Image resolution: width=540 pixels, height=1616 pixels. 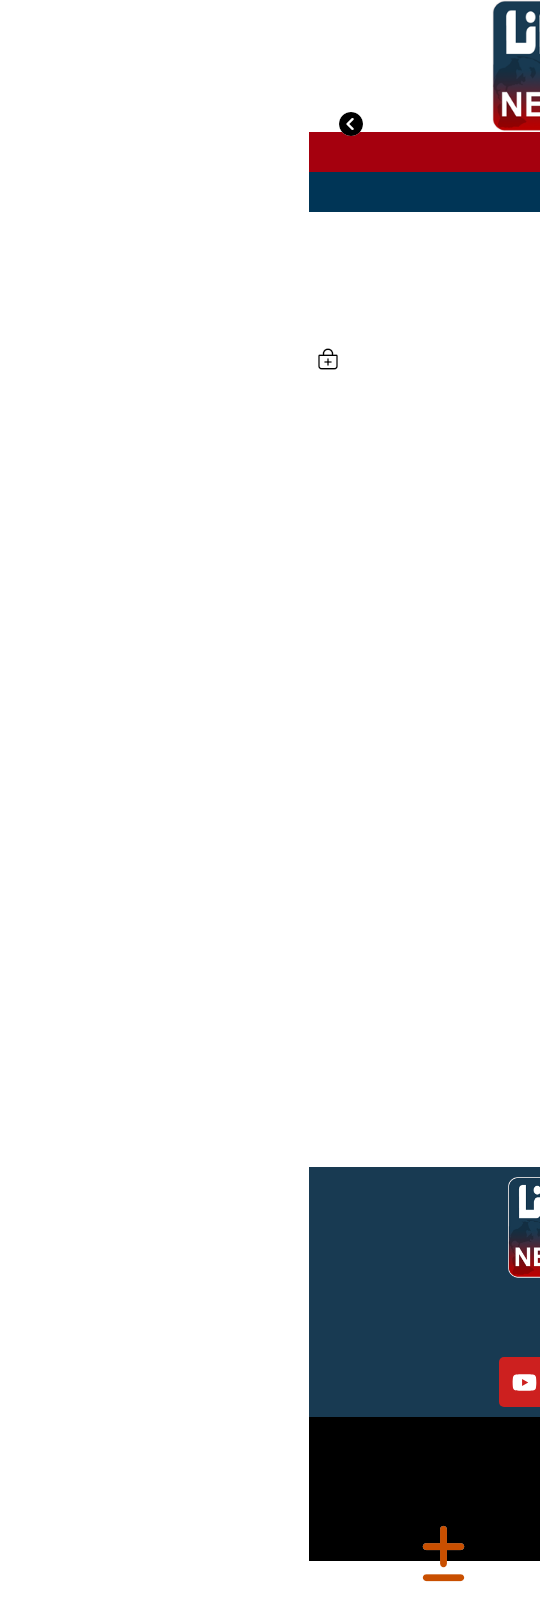 What do you see at coordinates (328, 359) in the screenshot?
I see `add item to shopping bag` at bounding box center [328, 359].